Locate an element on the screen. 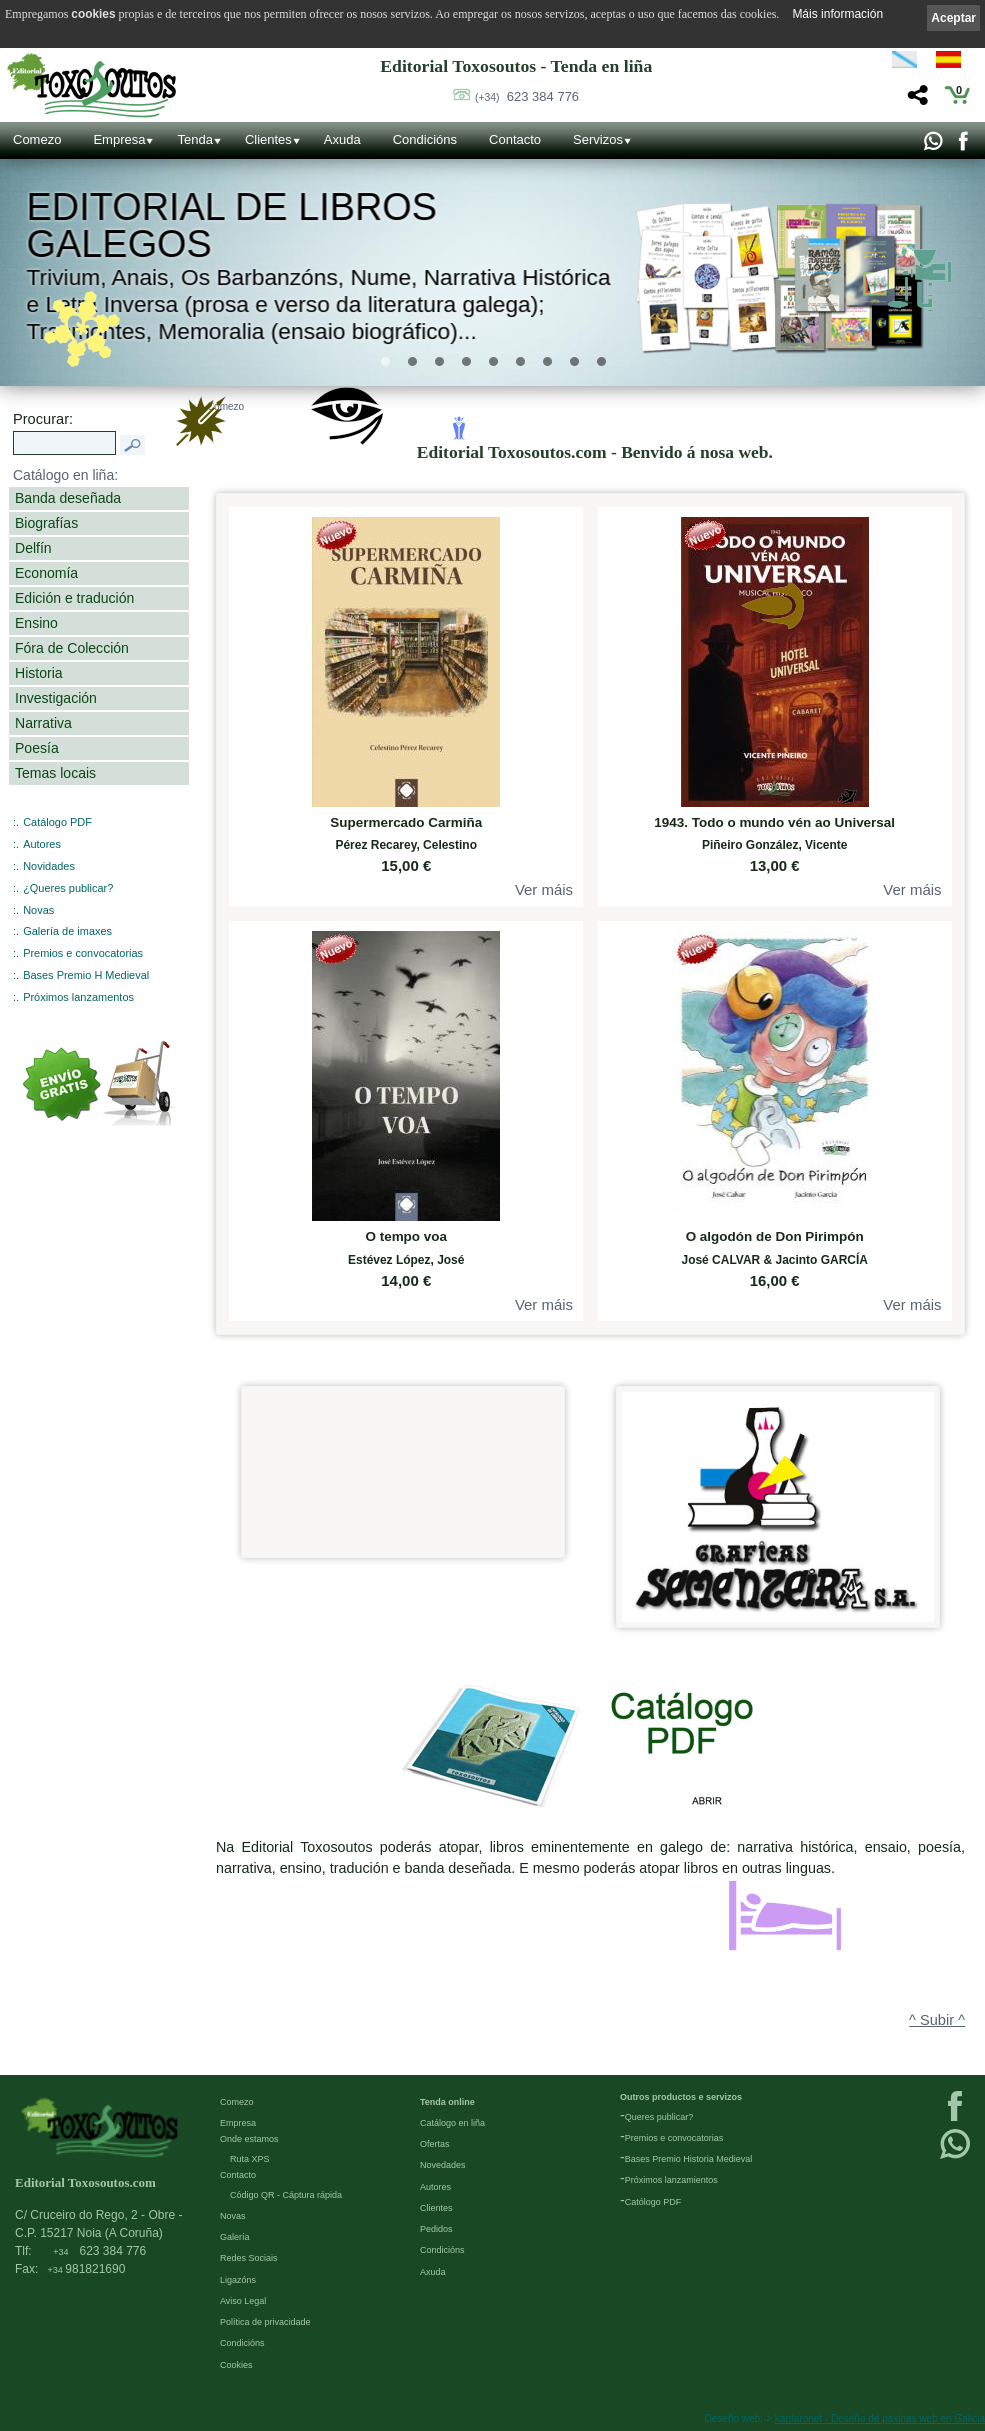 The height and width of the screenshot is (2431, 985). sun-based weapon or solar attack ability is located at coordinates (201, 421).